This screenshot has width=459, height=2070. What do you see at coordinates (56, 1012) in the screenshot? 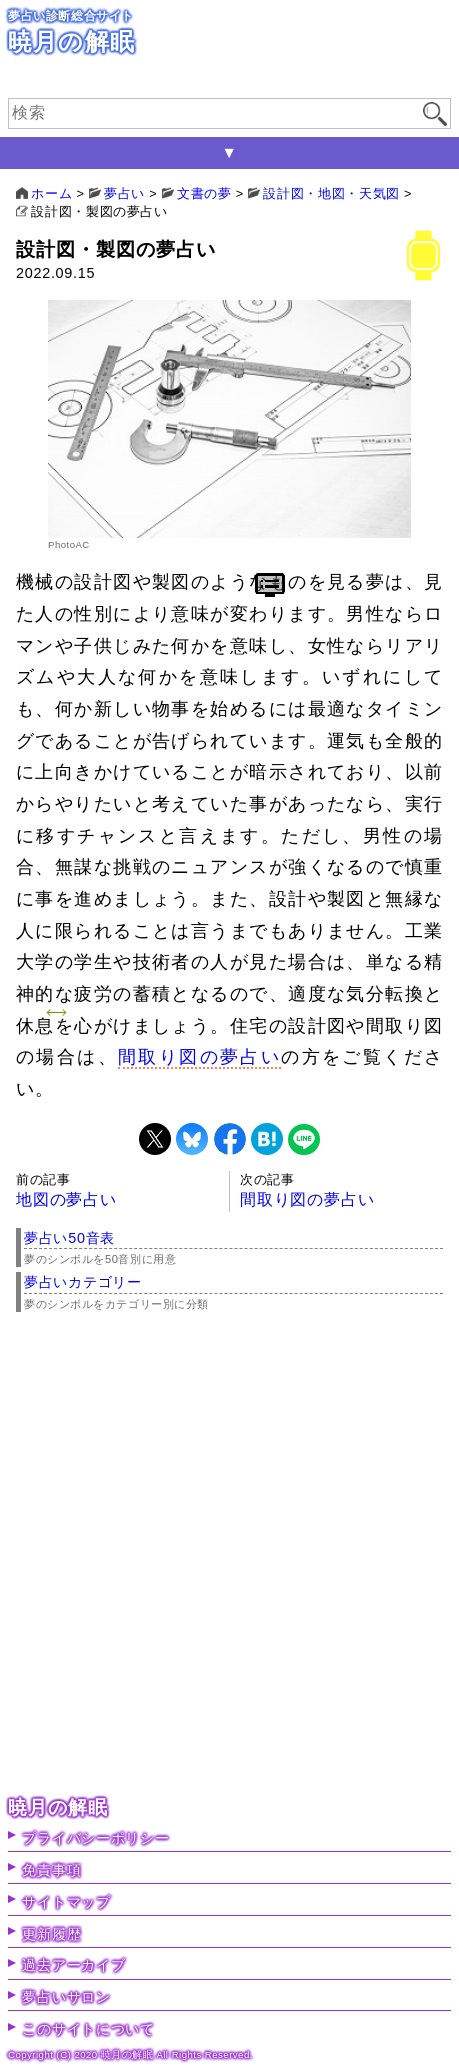
I see `adjust horizontal spacing or width` at bounding box center [56, 1012].